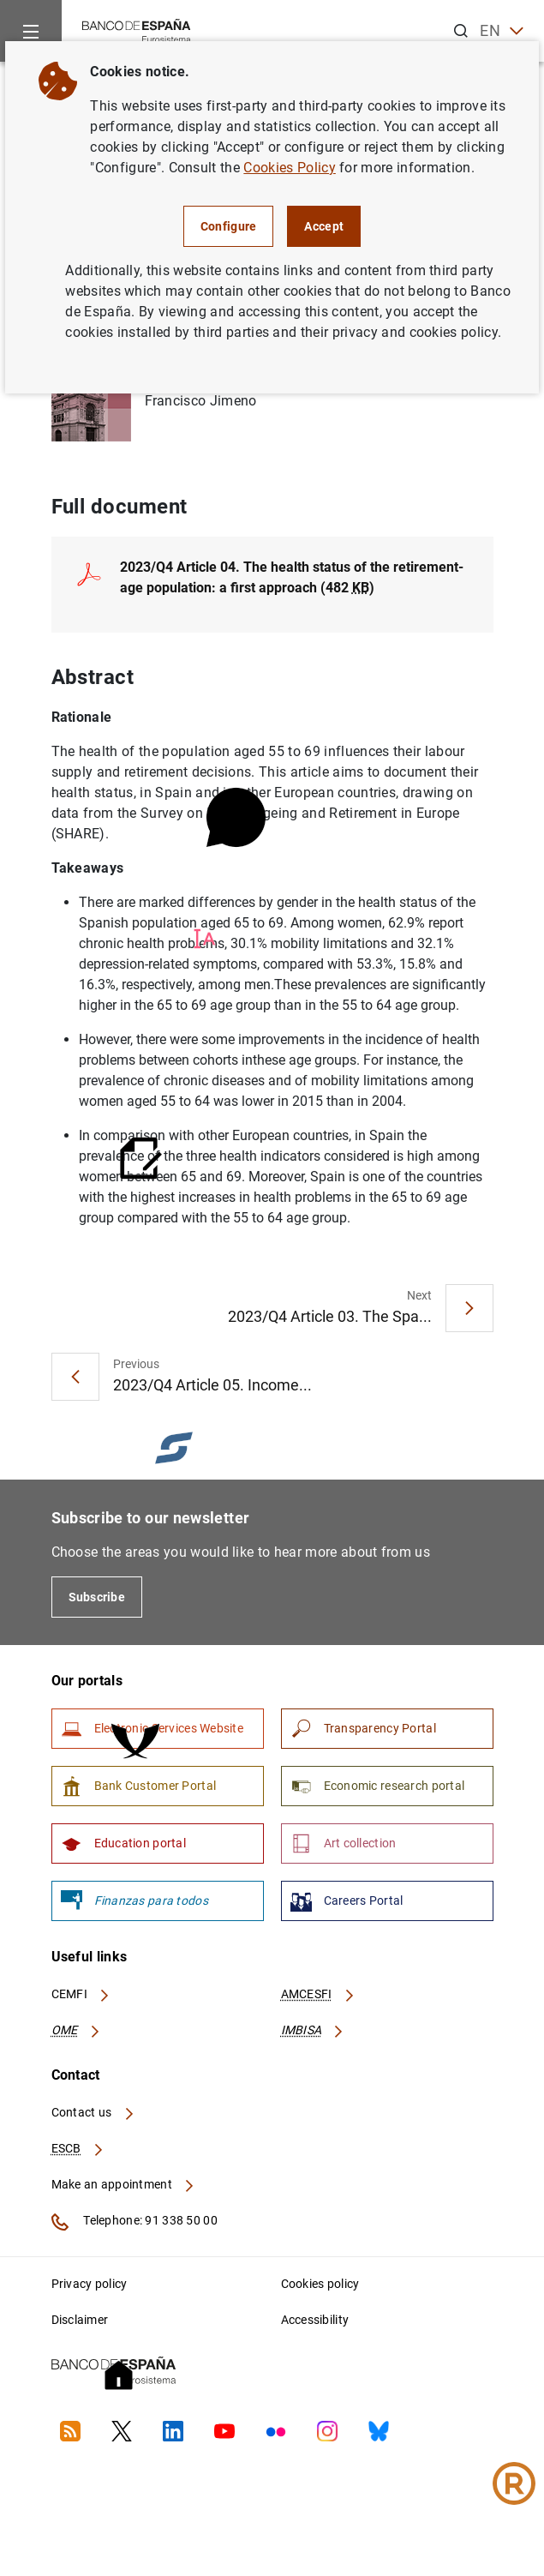 The height and width of the screenshot is (2576, 544). I want to click on open chat or messaging, so click(236, 817).